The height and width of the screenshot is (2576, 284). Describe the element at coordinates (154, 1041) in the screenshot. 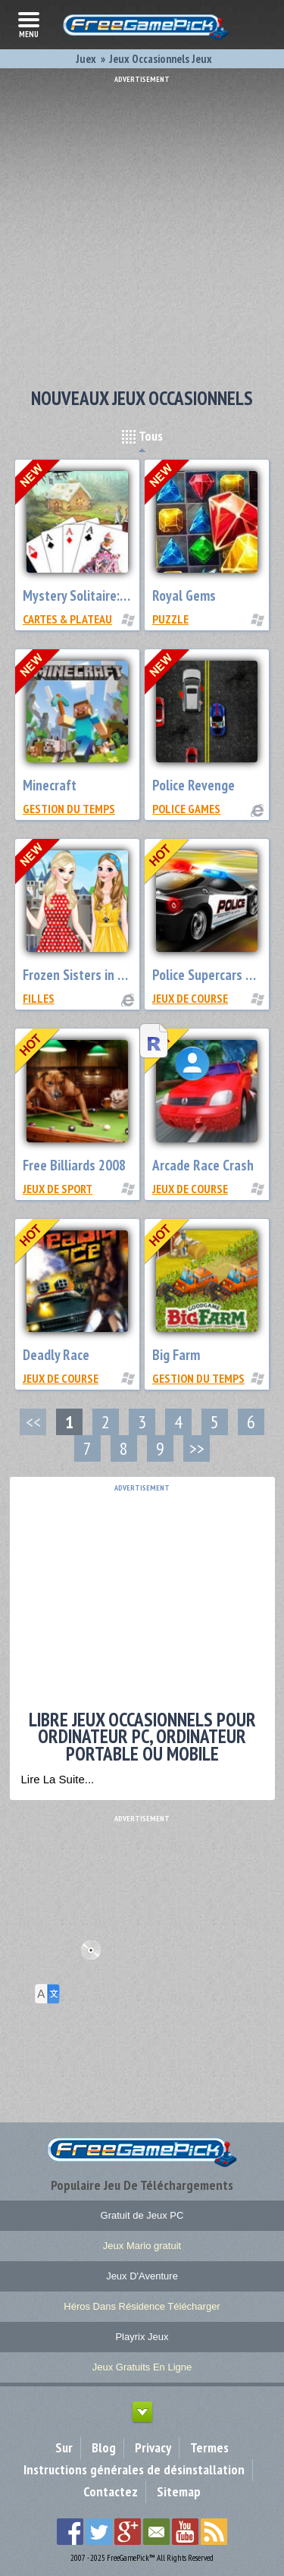

I see `an R programming language source file` at that location.